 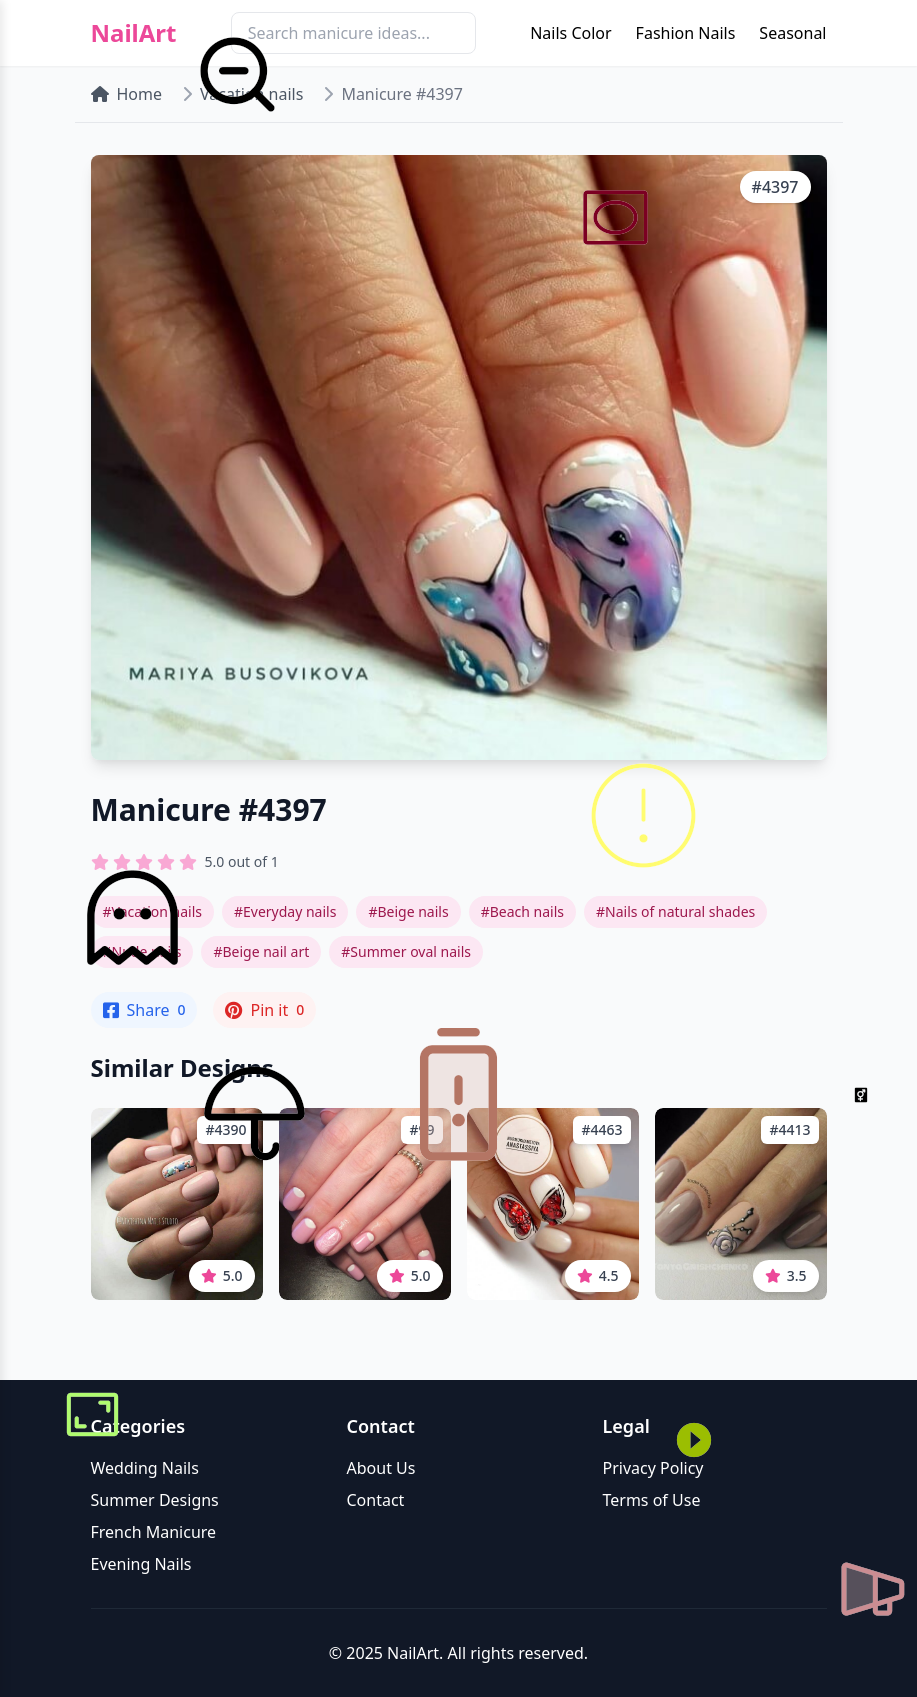 What do you see at coordinates (458, 1096) in the screenshot?
I see `indicates low battery warning` at bounding box center [458, 1096].